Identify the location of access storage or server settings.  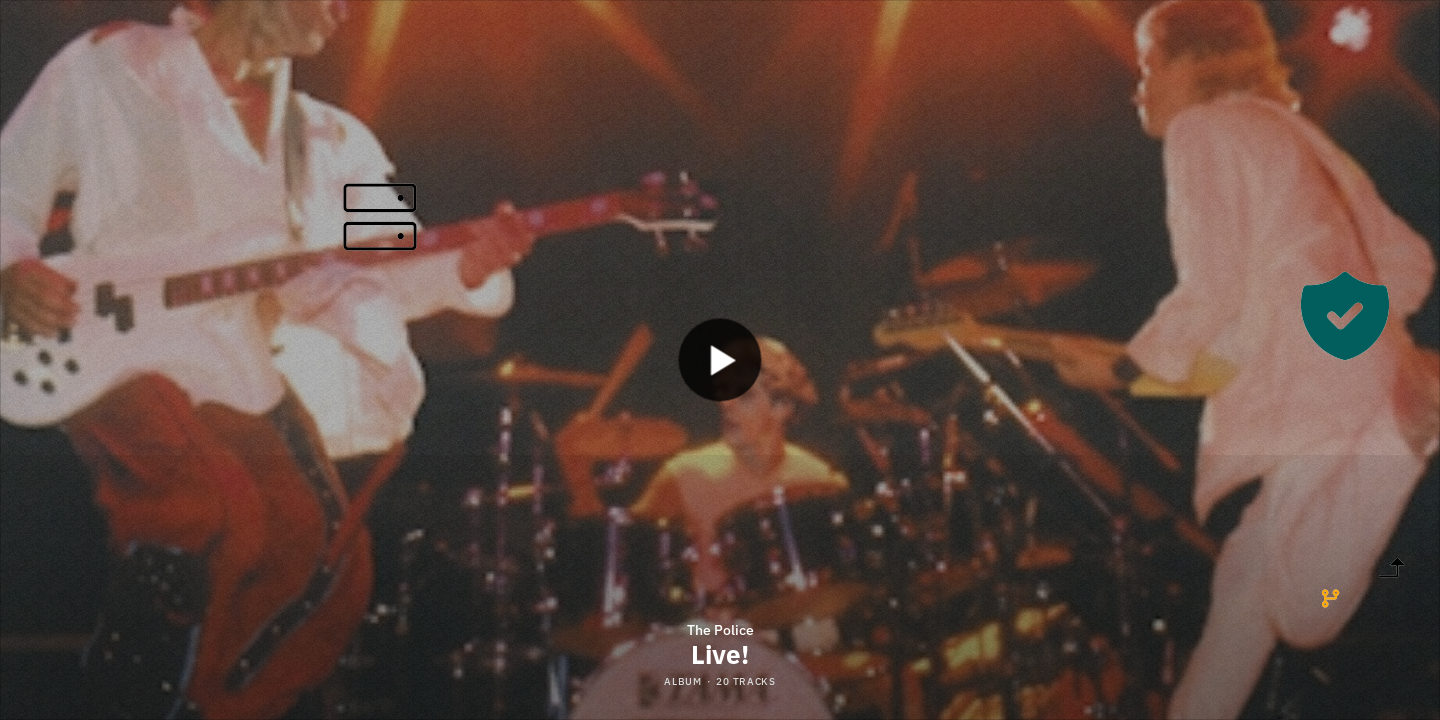
(380, 217).